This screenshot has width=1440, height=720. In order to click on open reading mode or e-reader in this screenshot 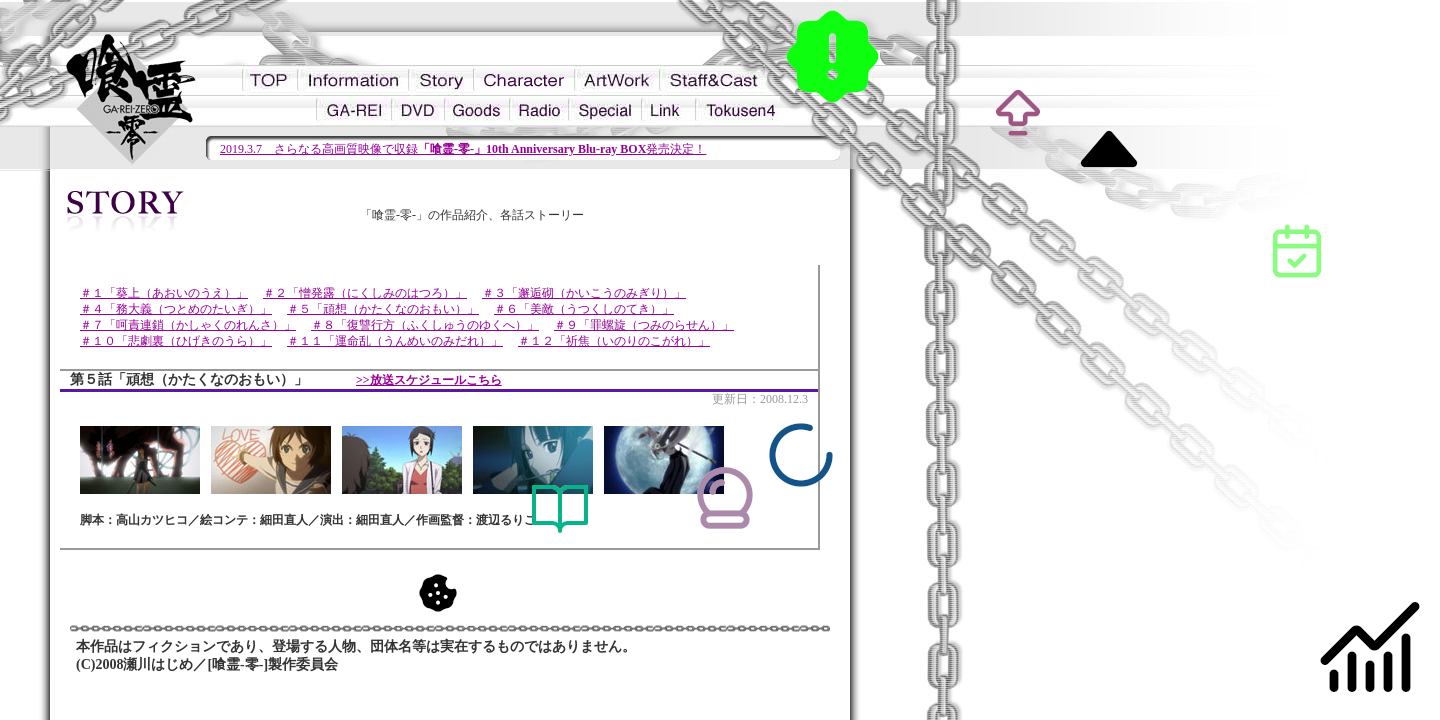, I will do `click(560, 505)`.